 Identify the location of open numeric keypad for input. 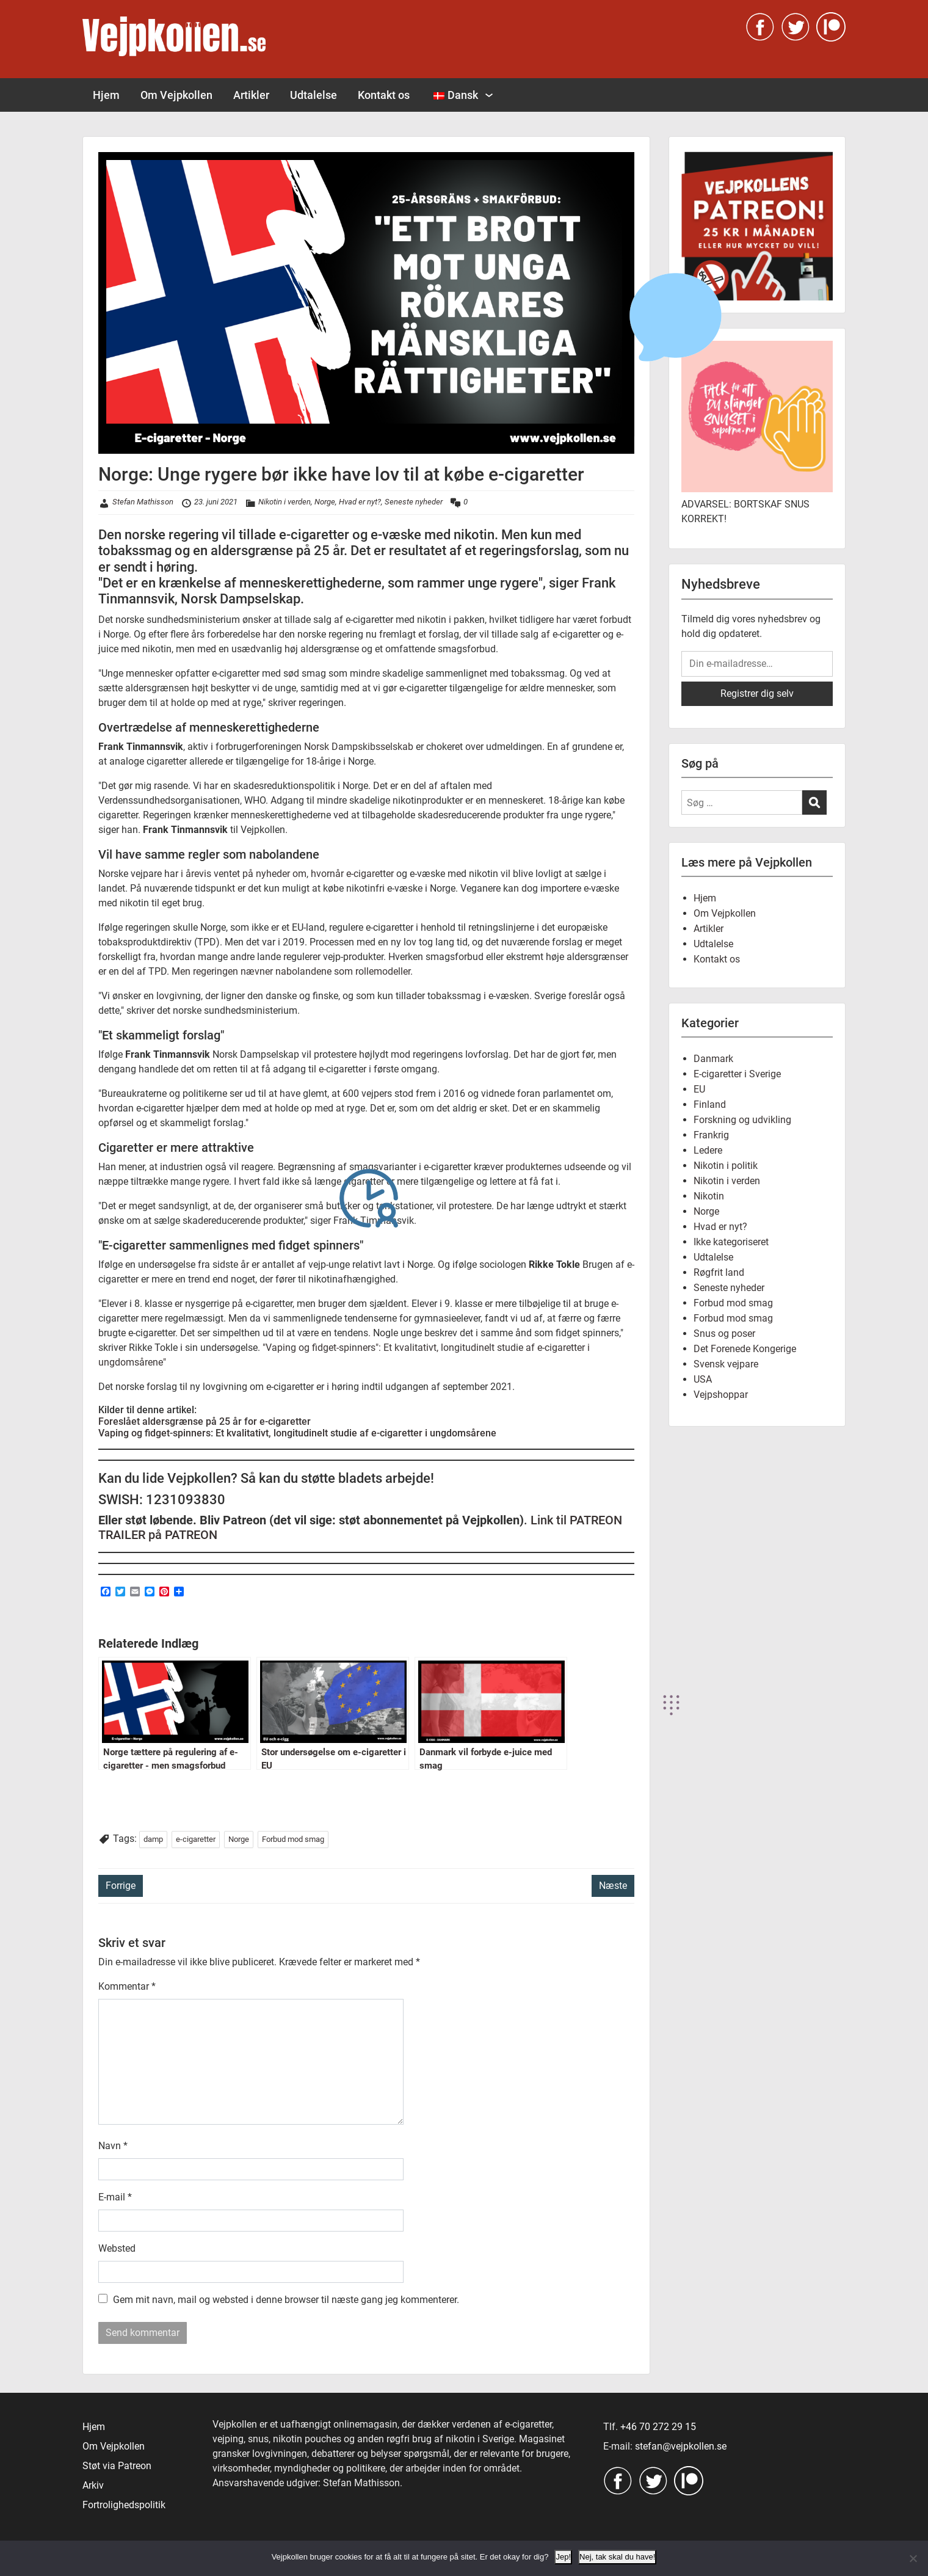
(671, 1705).